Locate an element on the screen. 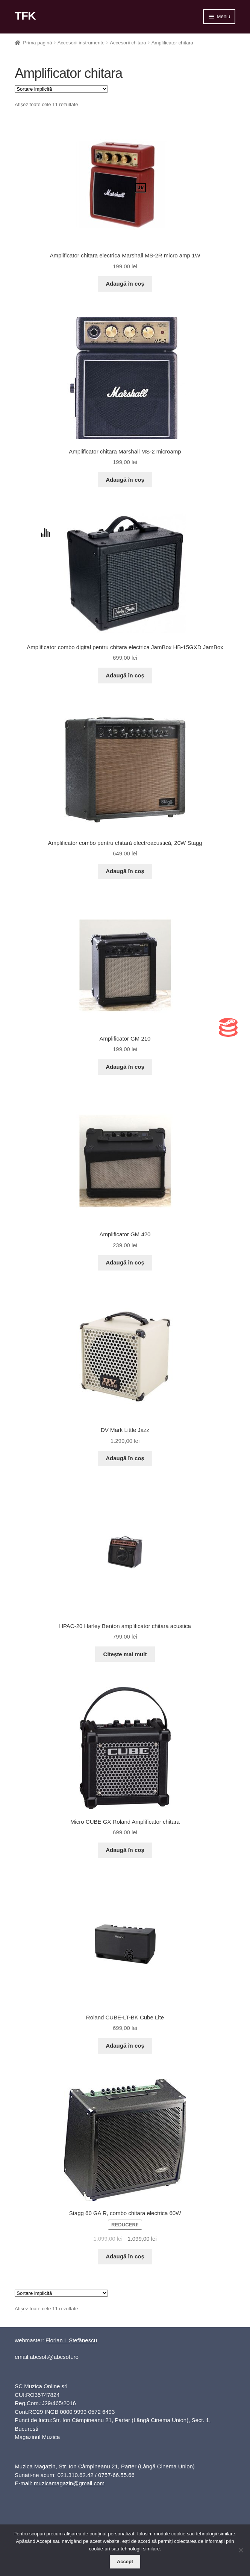  indicates 4k video resolution is available is located at coordinates (141, 188).